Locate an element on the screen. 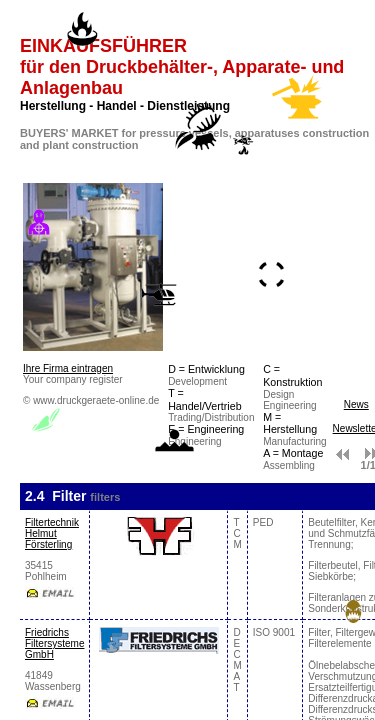  cooked fish item in game inventory is located at coordinates (243, 145).